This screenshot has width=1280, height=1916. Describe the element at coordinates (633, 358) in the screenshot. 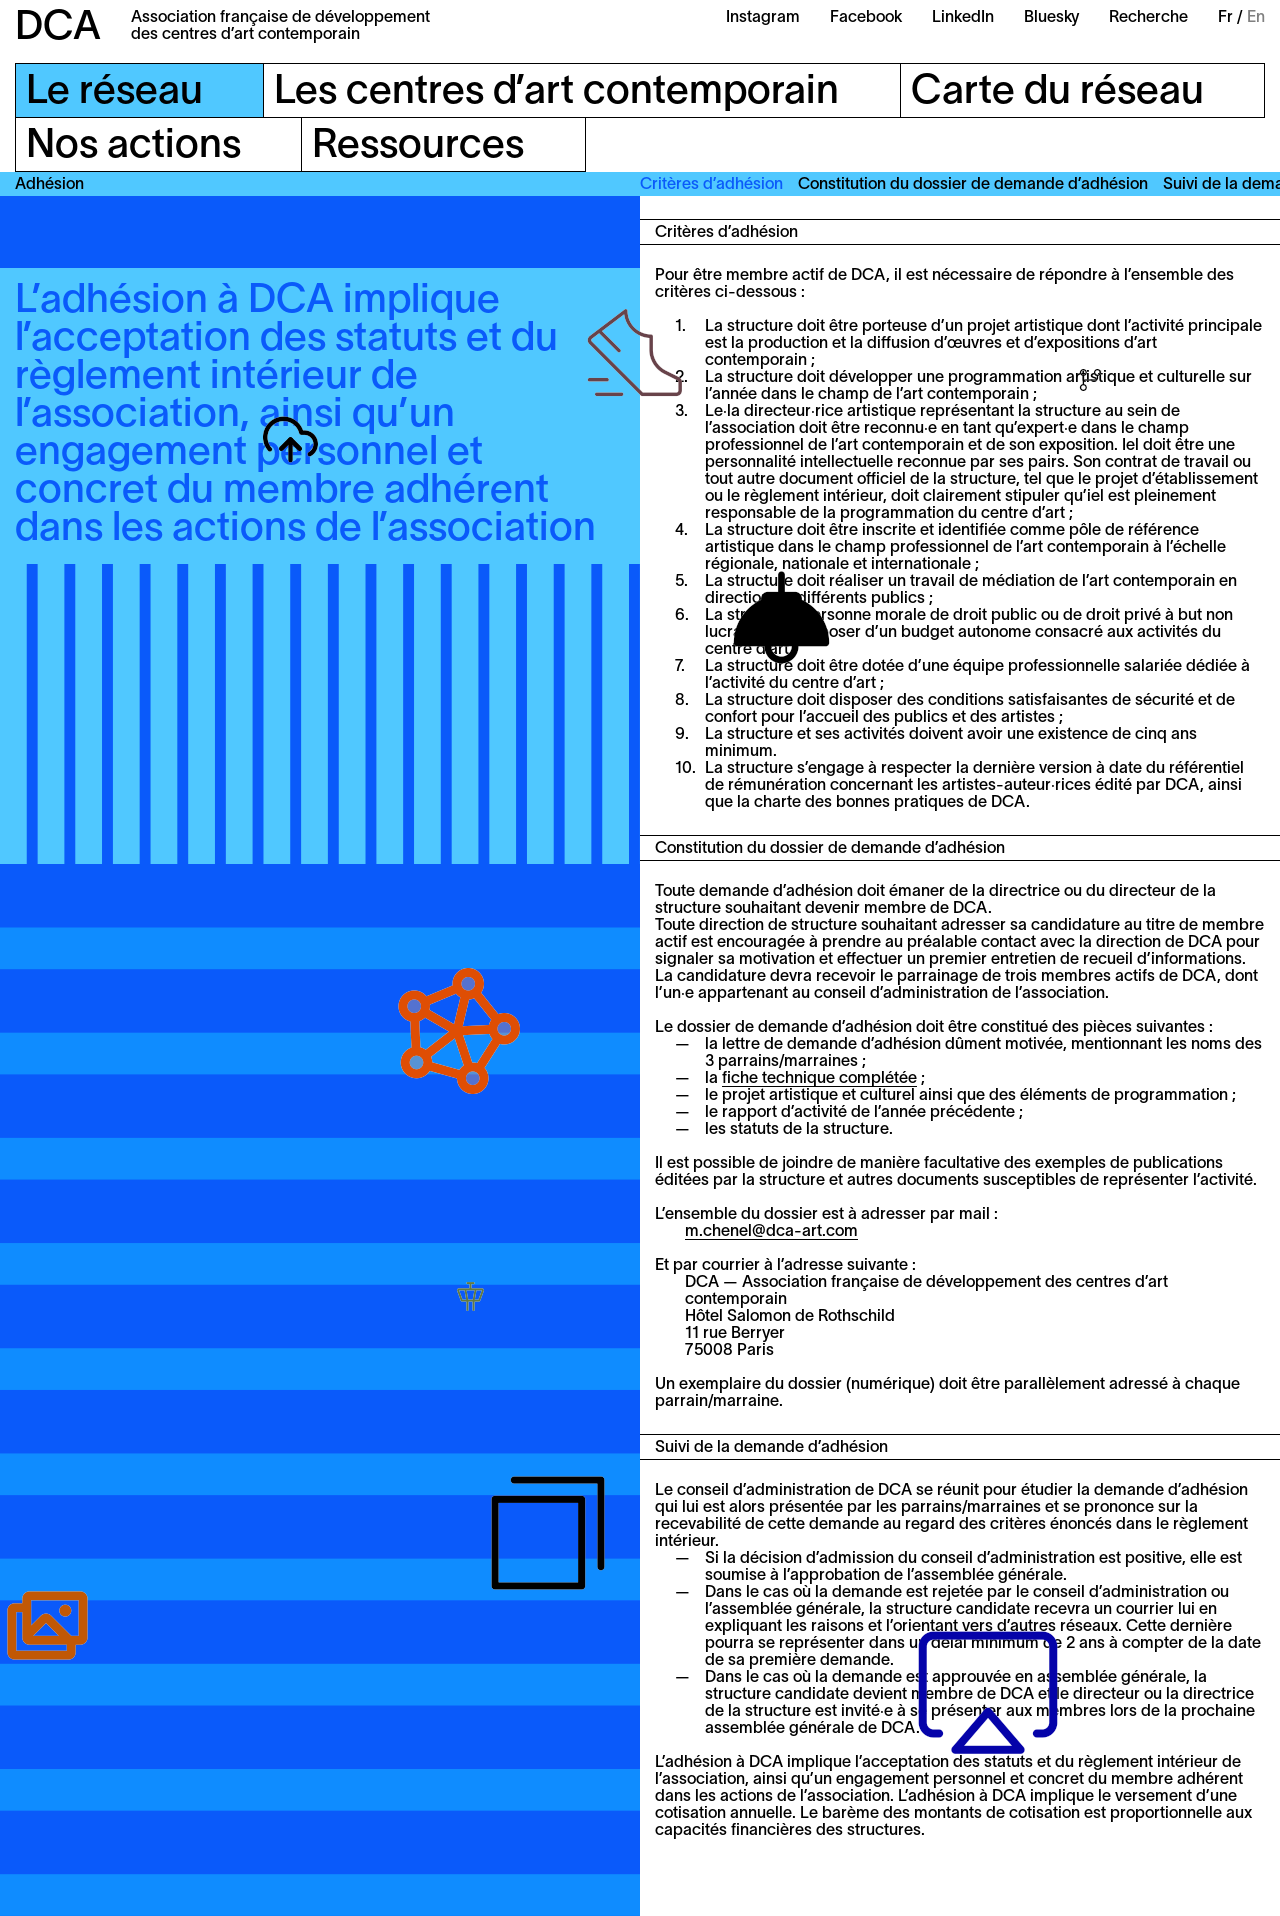

I see `track your running or walking activity` at that location.